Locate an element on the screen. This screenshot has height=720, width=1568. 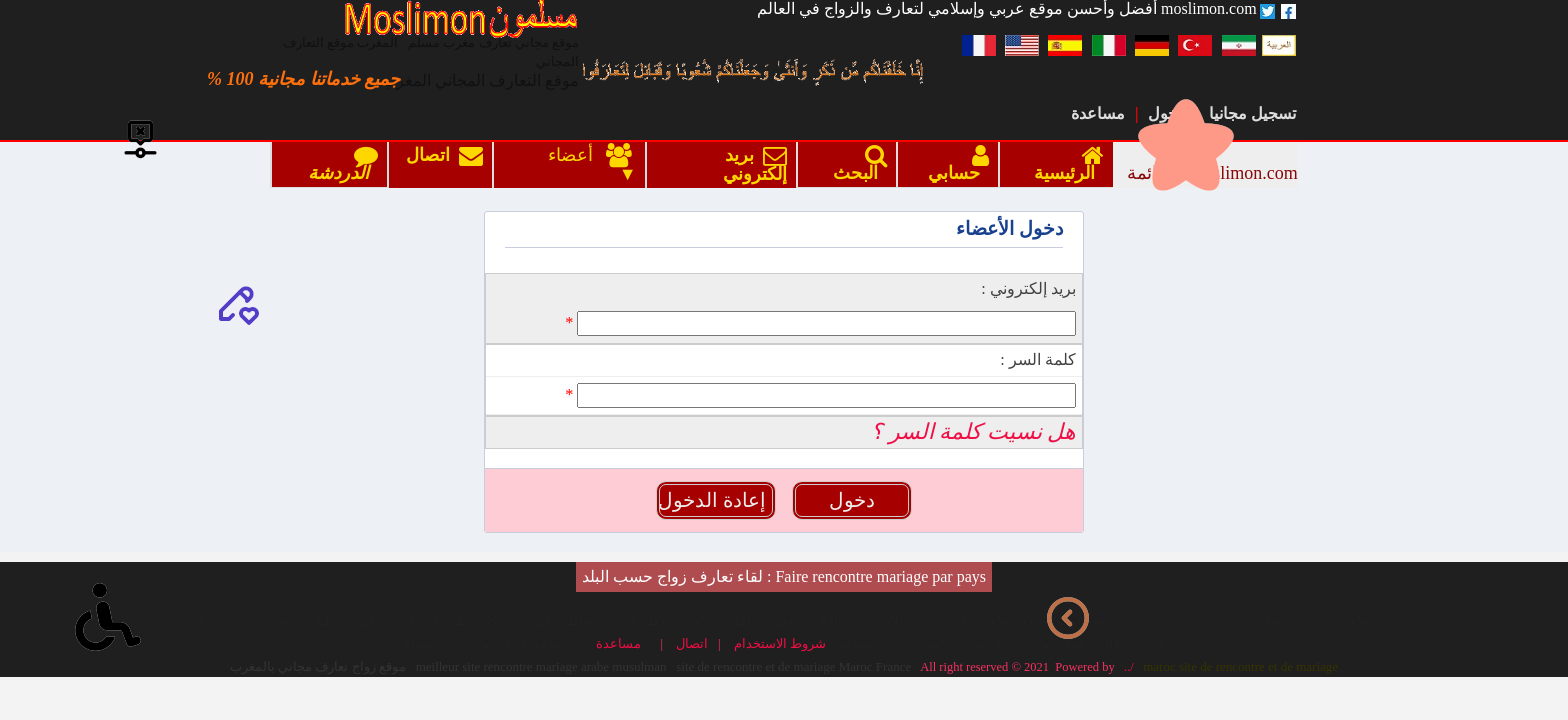
indicates wheelchair accessible facilities is located at coordinates (108, 618).